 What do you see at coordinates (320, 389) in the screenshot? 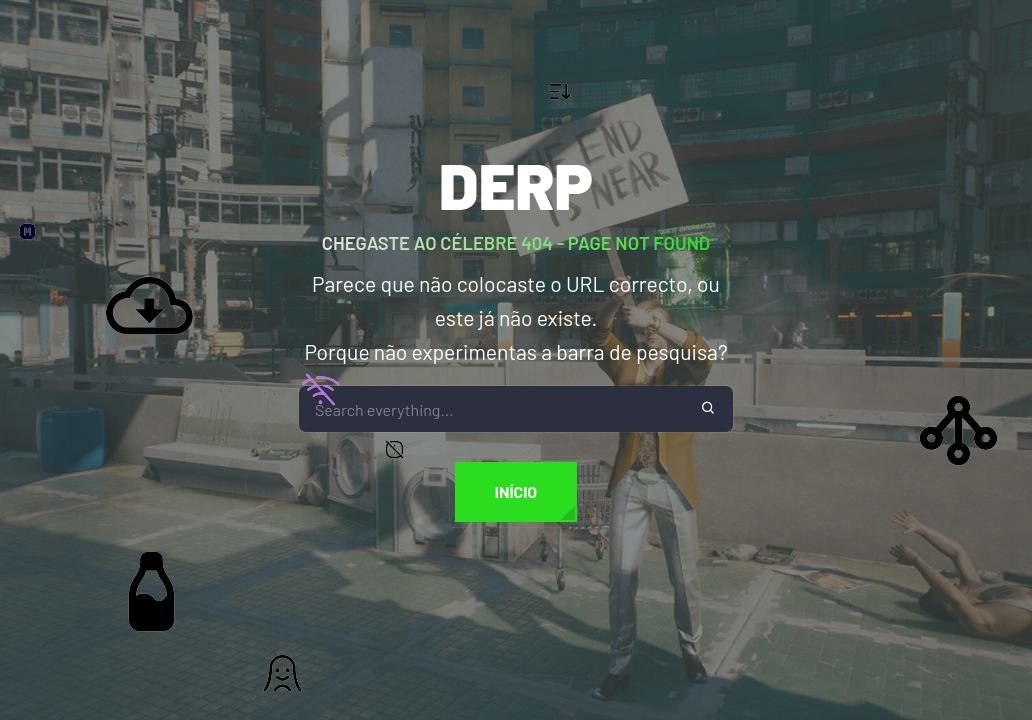
I see `indicates no wifi connection` at bounding box center [320, 389].